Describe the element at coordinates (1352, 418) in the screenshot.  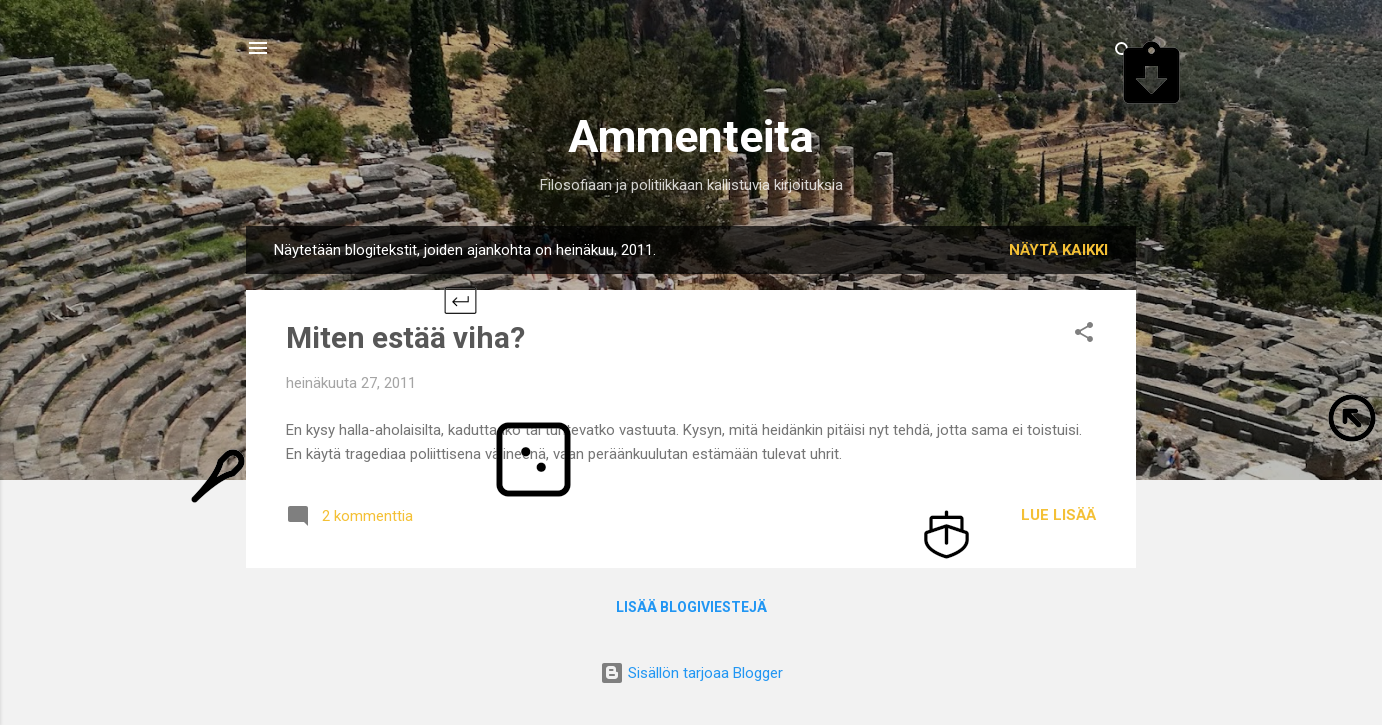
I see `navigate back to previous screen` at that location.